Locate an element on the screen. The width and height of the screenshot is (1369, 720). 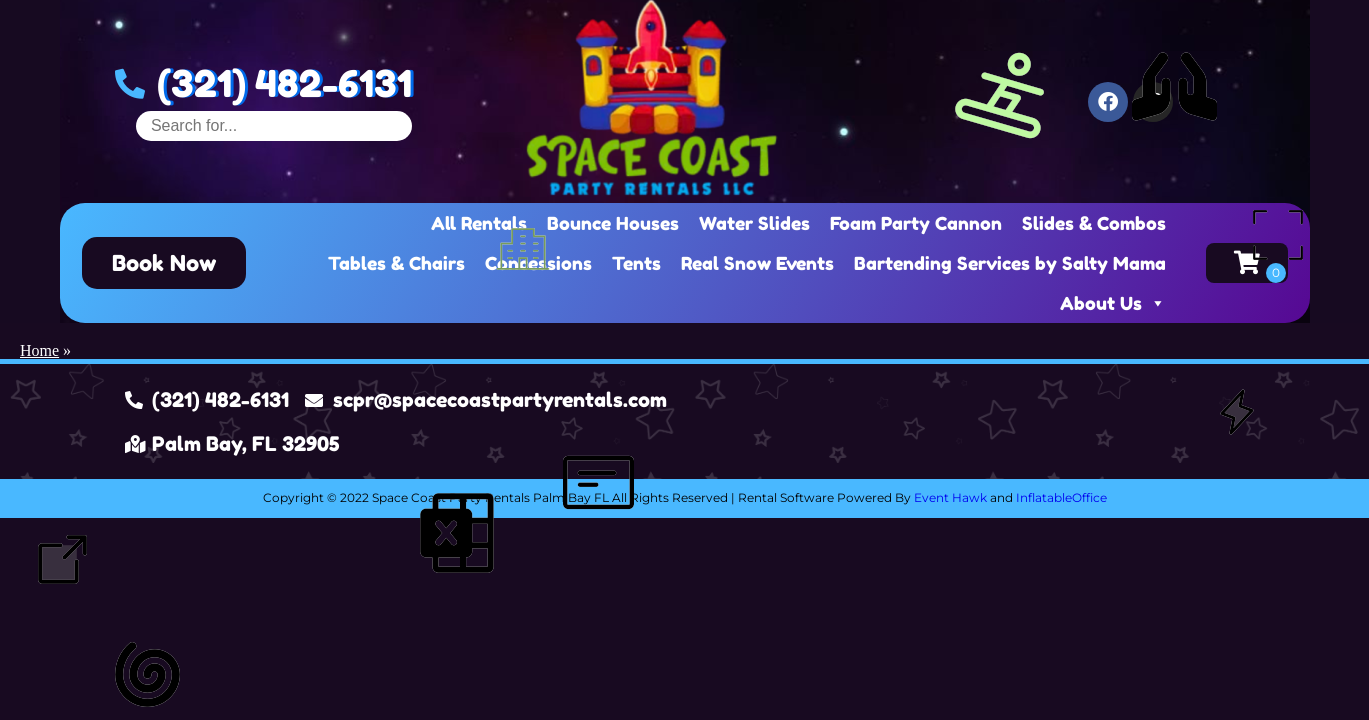
expand to fullscreen mode is located at coordinates (1278, 235).